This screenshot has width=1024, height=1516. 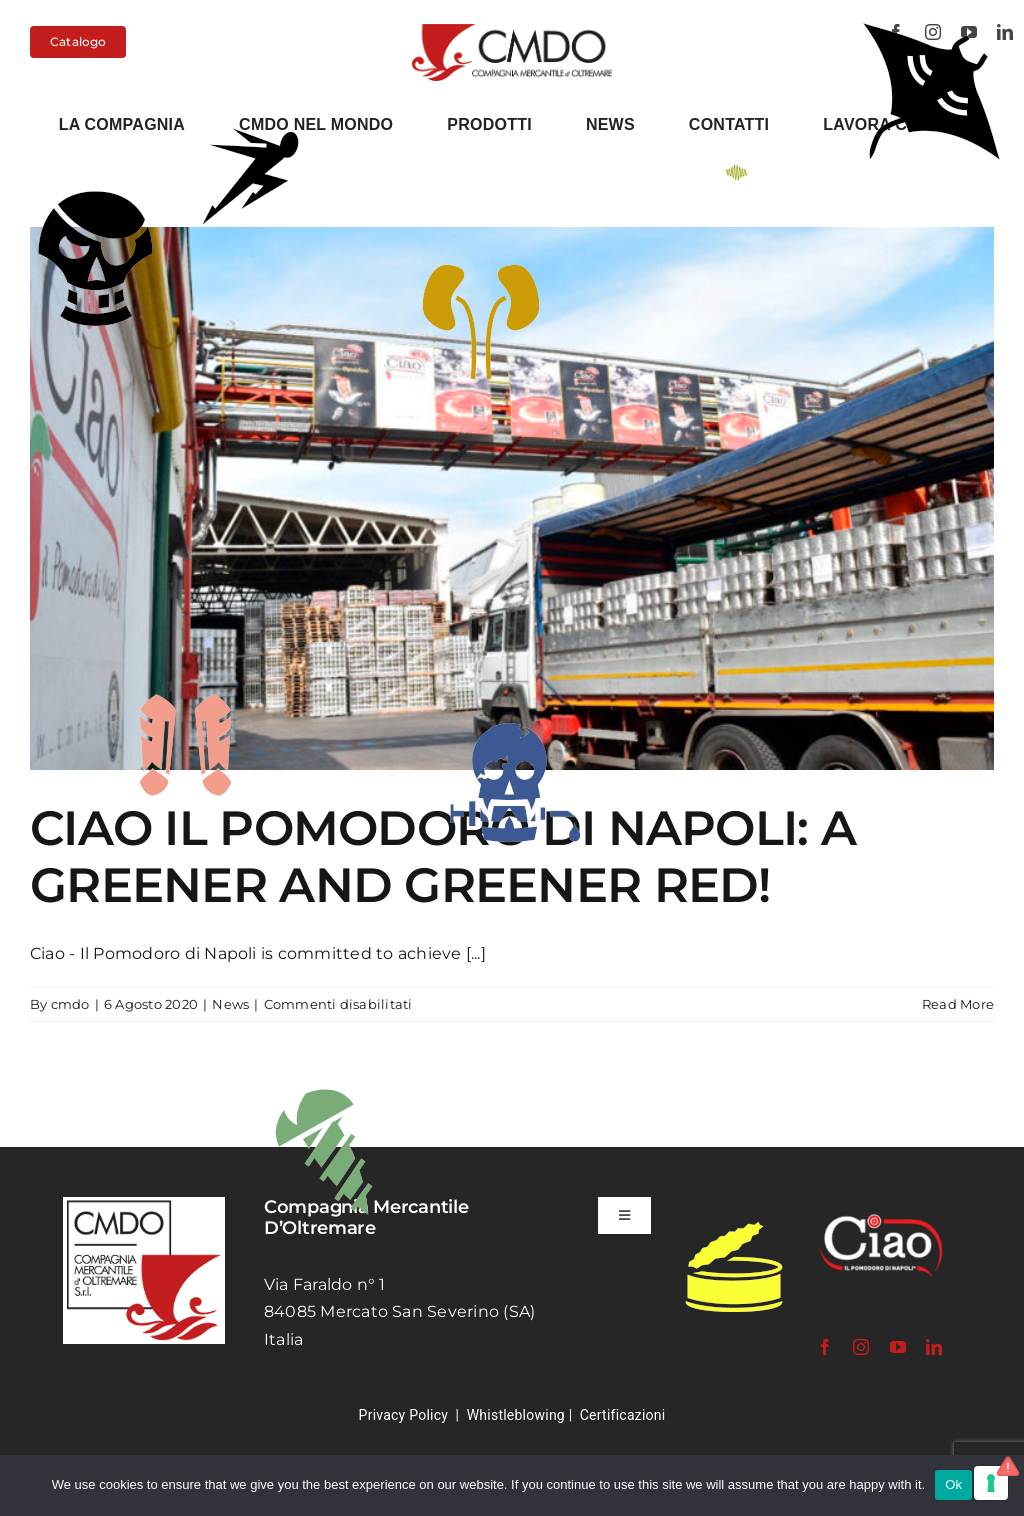 What do you see at coordinates (734, 1267) in the screenshot?
I see `opened canned food item` at bounding box center [734, 1267].